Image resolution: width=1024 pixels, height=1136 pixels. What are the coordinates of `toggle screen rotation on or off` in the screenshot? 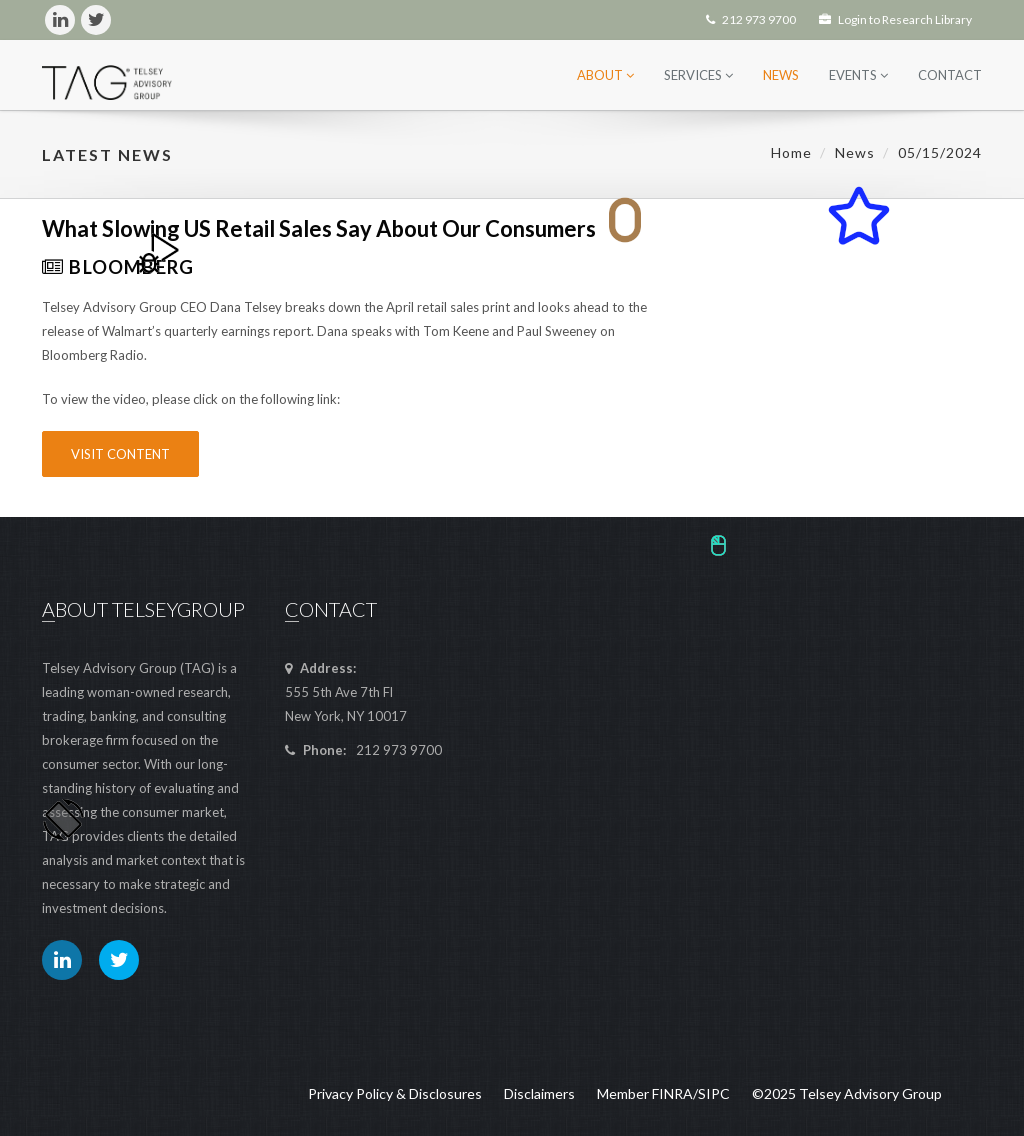 It's located at (63, 819).